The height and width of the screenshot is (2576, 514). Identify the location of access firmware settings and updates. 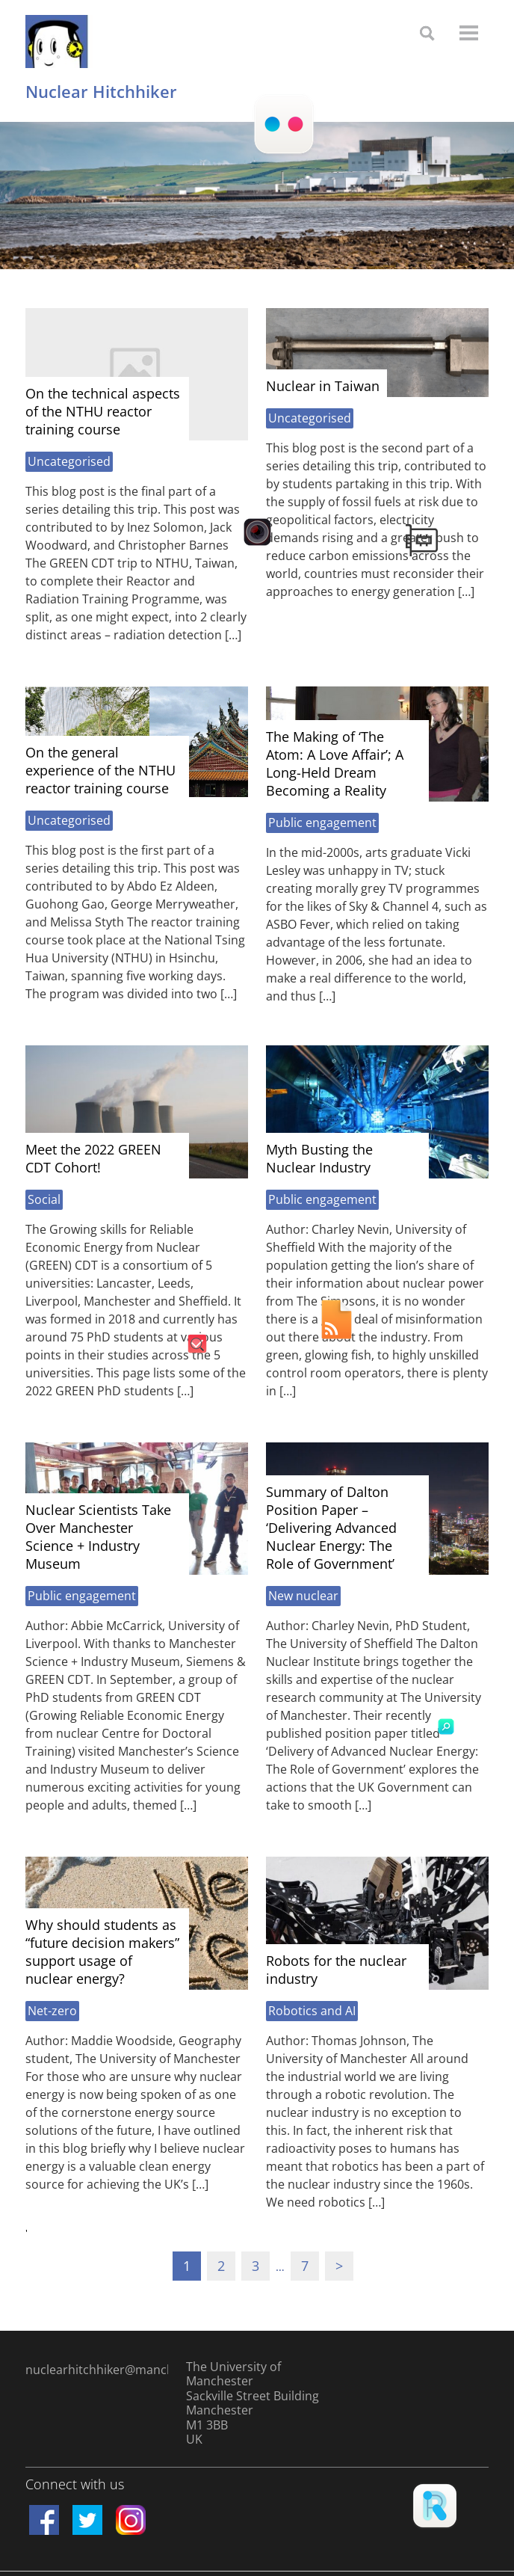
(421, 540).